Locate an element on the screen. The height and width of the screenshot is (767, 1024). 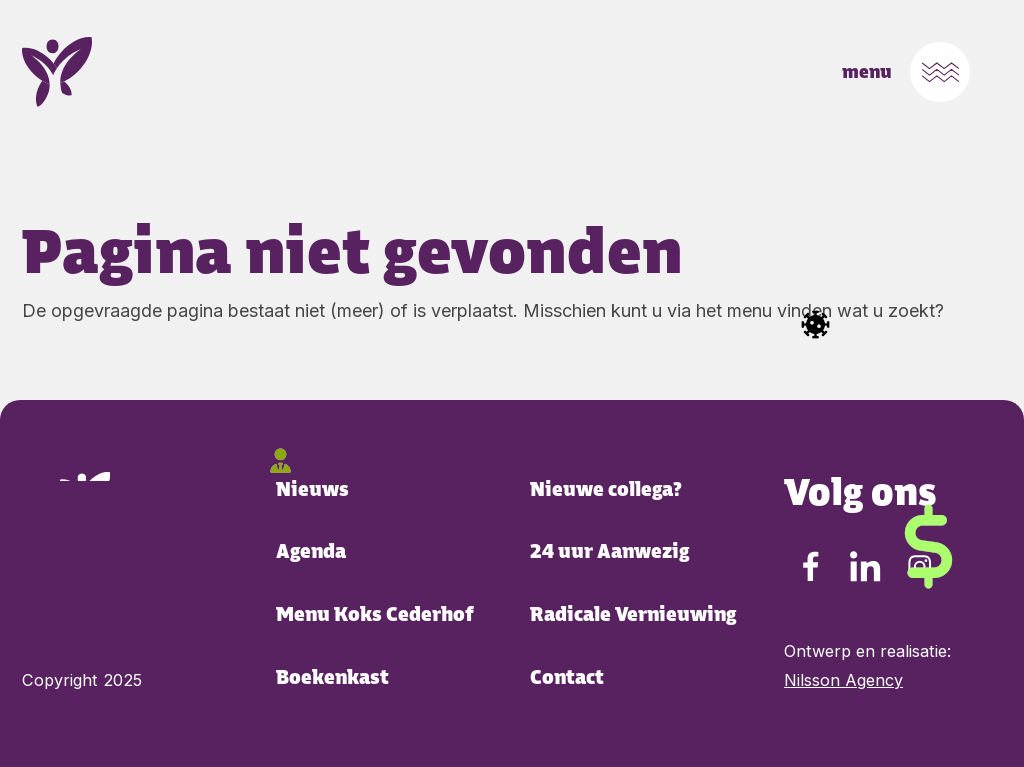
view pricing or payment options is located at coordinates (928, 546).